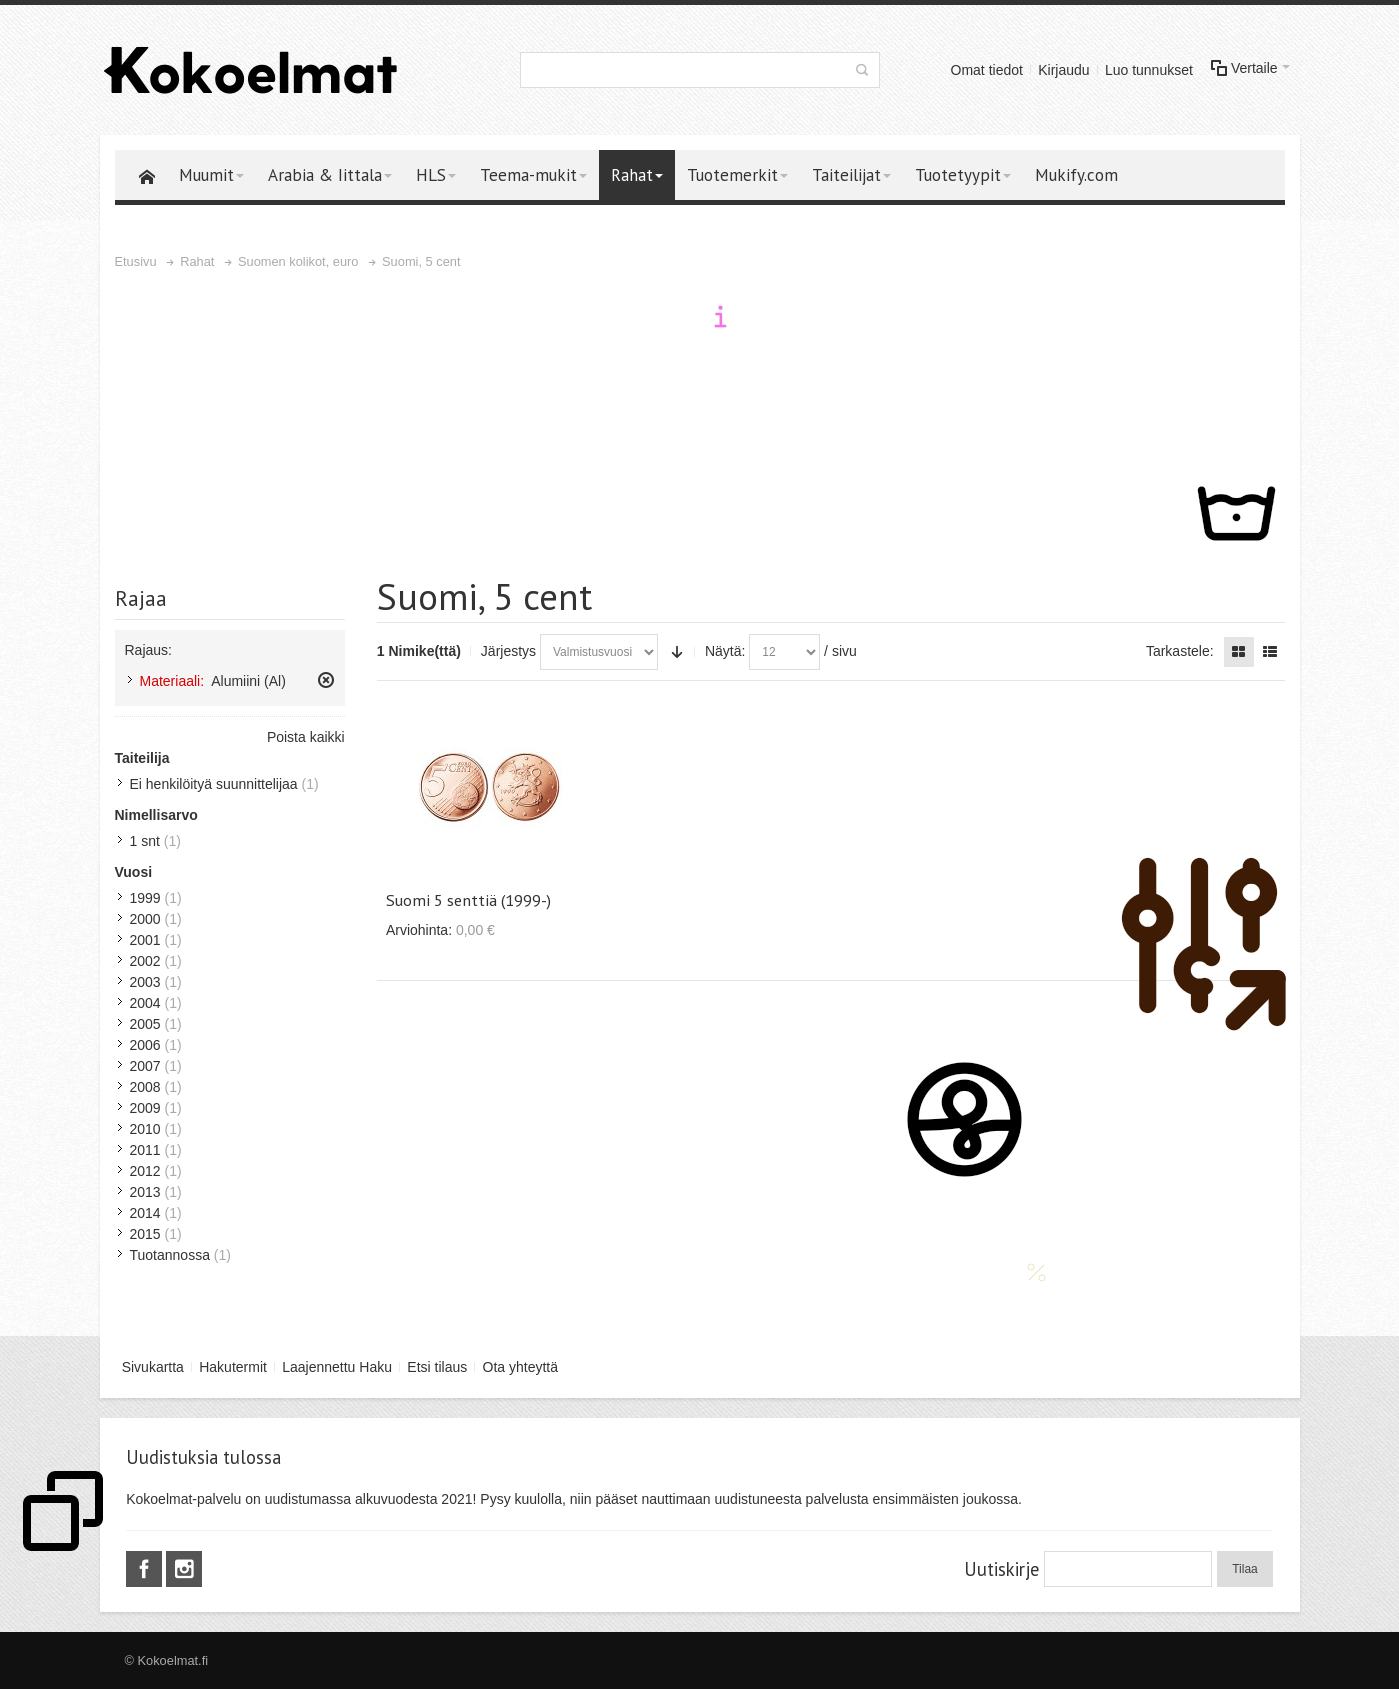 The height and width of the screenshot is (1689, 1399). What do you see at coordinates (63, 1511) in the screenshot?
I see `copy to clipboard` at bounding box center [63, 1511].